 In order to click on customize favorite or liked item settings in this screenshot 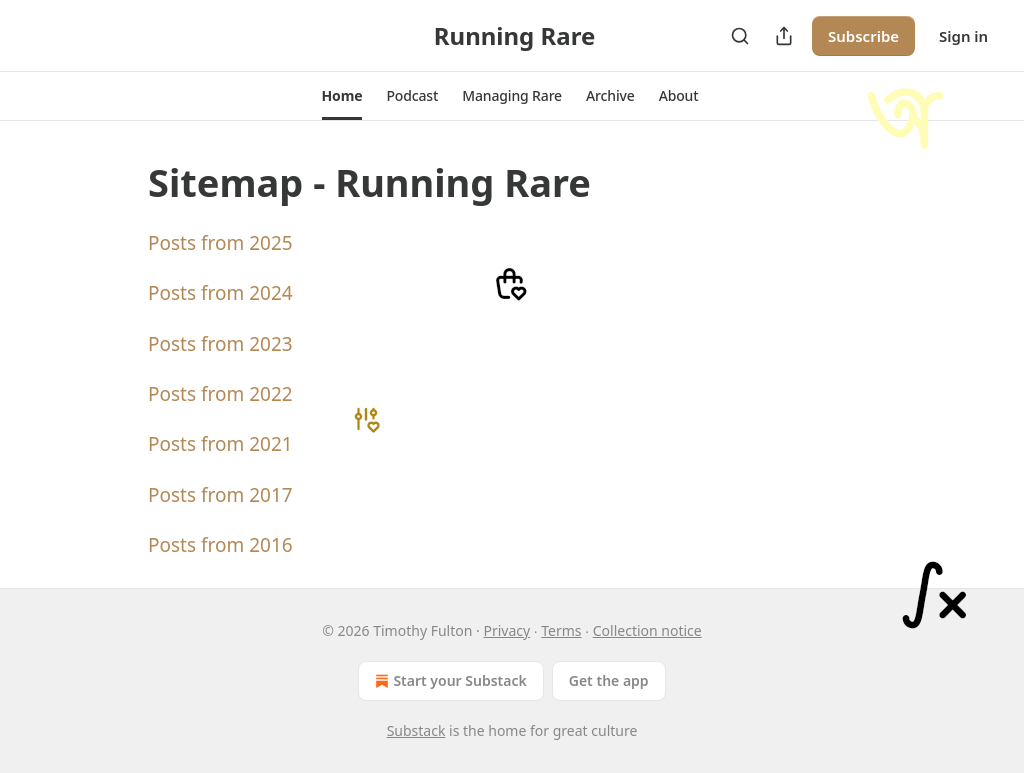, I will do `click(366, 419)`.